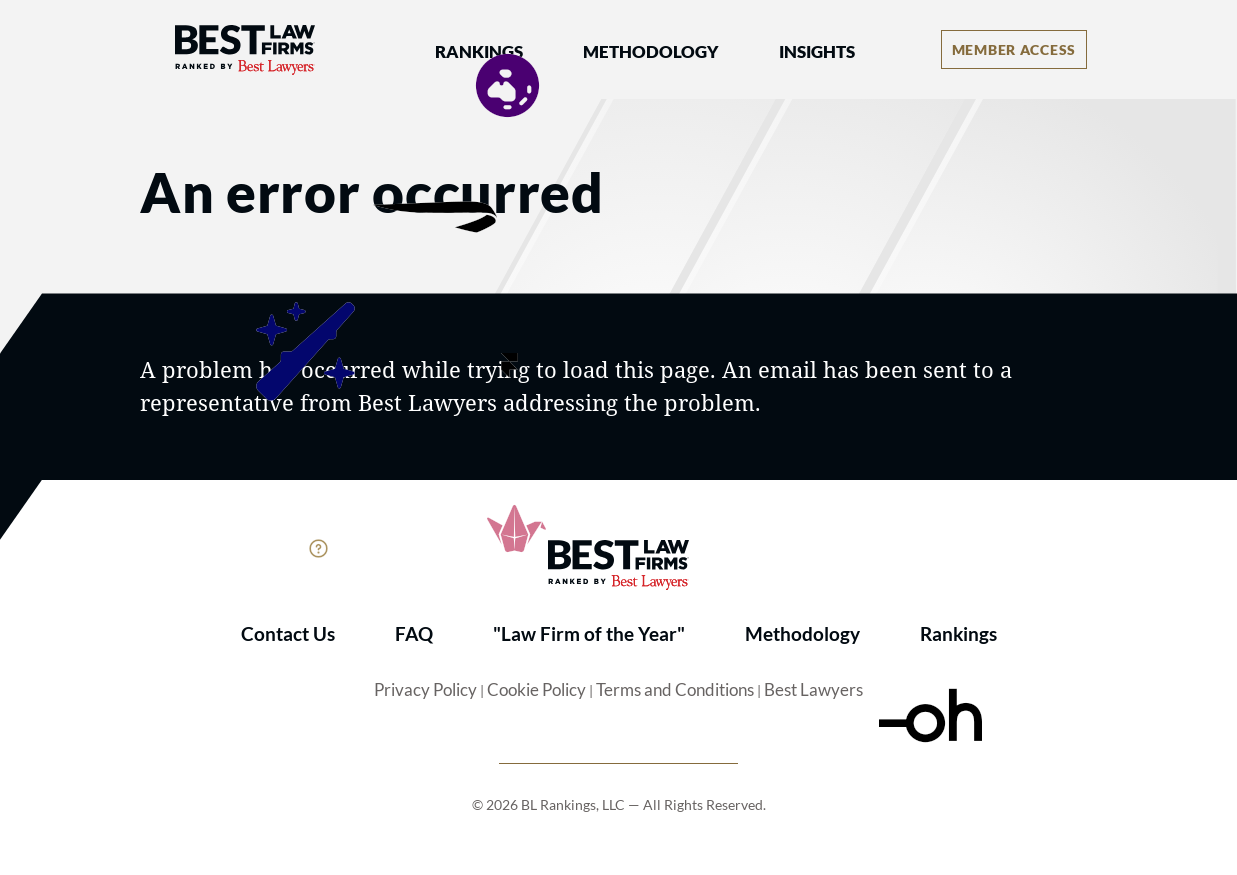 This screenshot has height=875, width=1237. Describe the element at coordinates (318, 548) in the screenshot. I see `access help or support` at that location.